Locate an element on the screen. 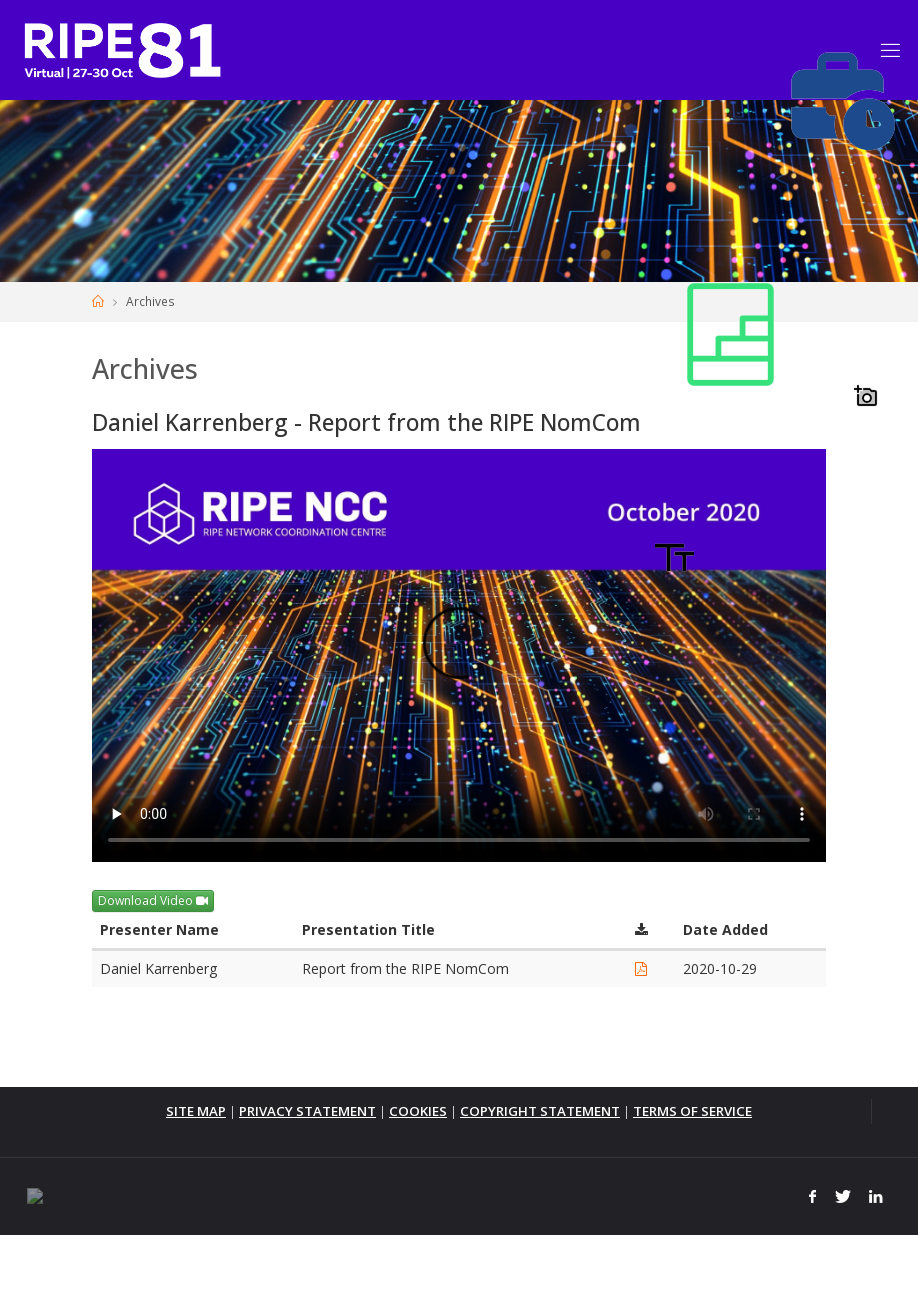 Image resolution: width=918 pixels, height=1291 pixels. indicates stairs or stairway access is located at coordinates (730, 334).